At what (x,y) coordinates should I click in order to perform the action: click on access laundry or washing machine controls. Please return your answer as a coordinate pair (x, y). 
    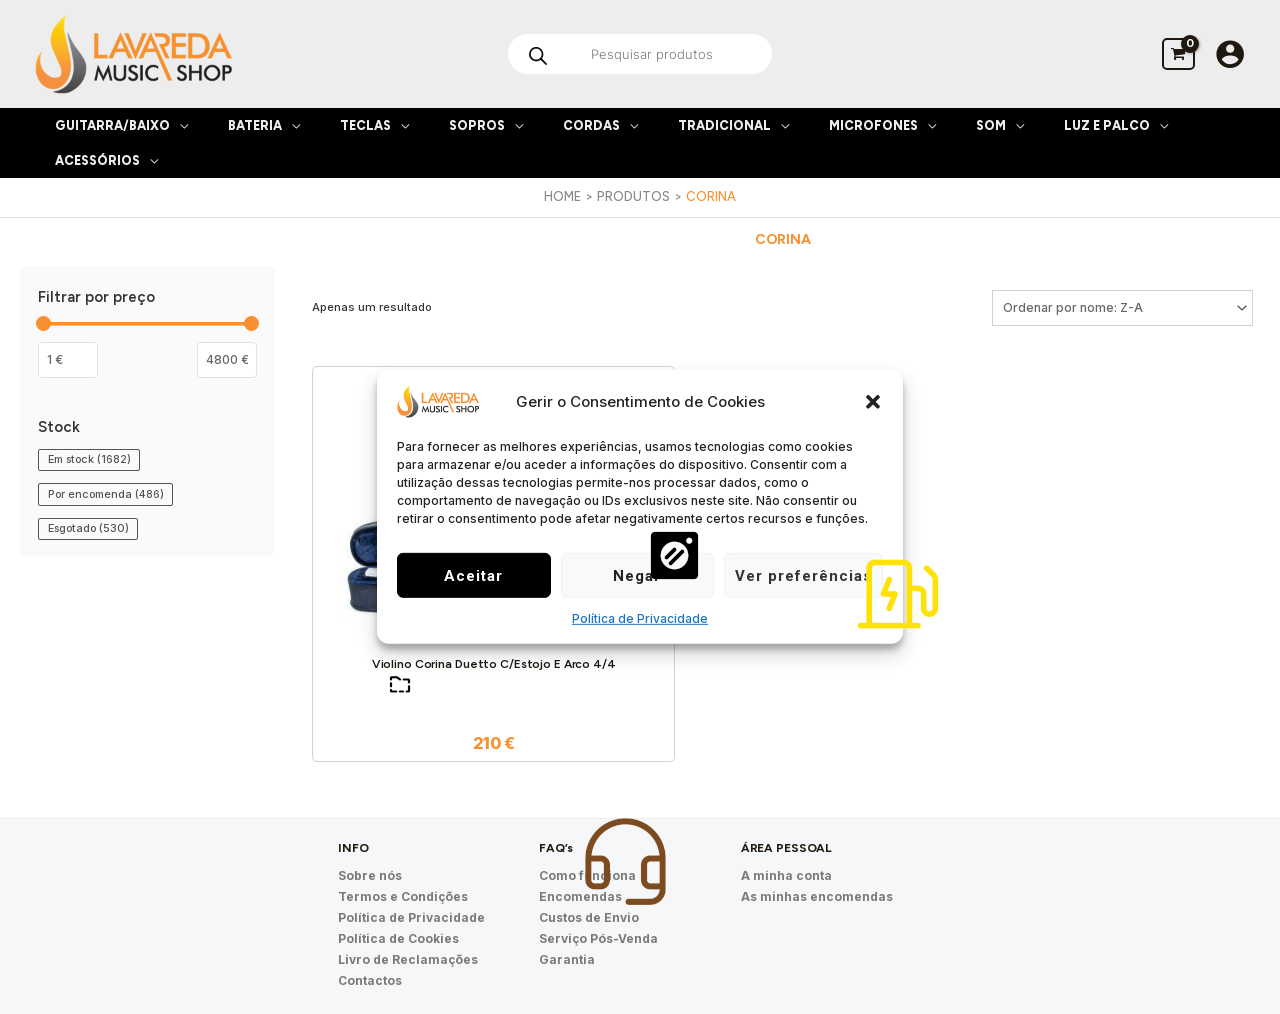
    Looking at the image, I should click on (674, 555).